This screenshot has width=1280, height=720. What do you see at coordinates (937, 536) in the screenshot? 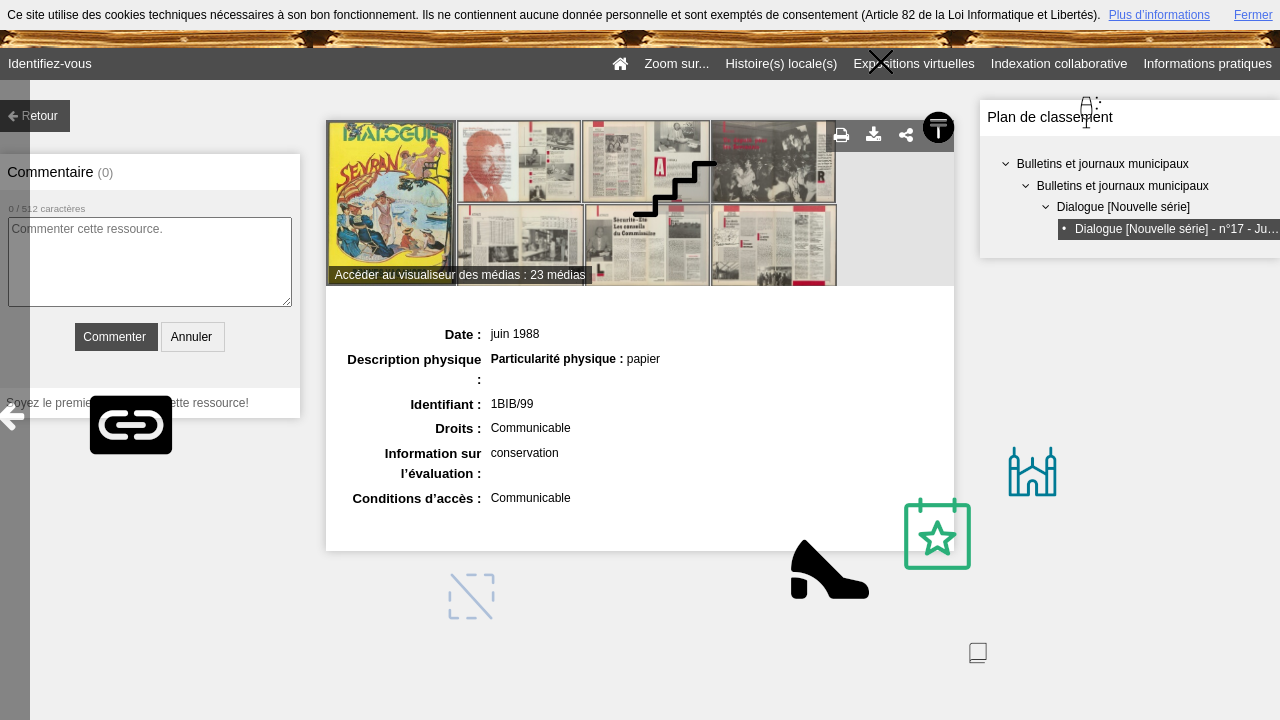
I see `view favorite or starred events` at bounding box center [937, 536].